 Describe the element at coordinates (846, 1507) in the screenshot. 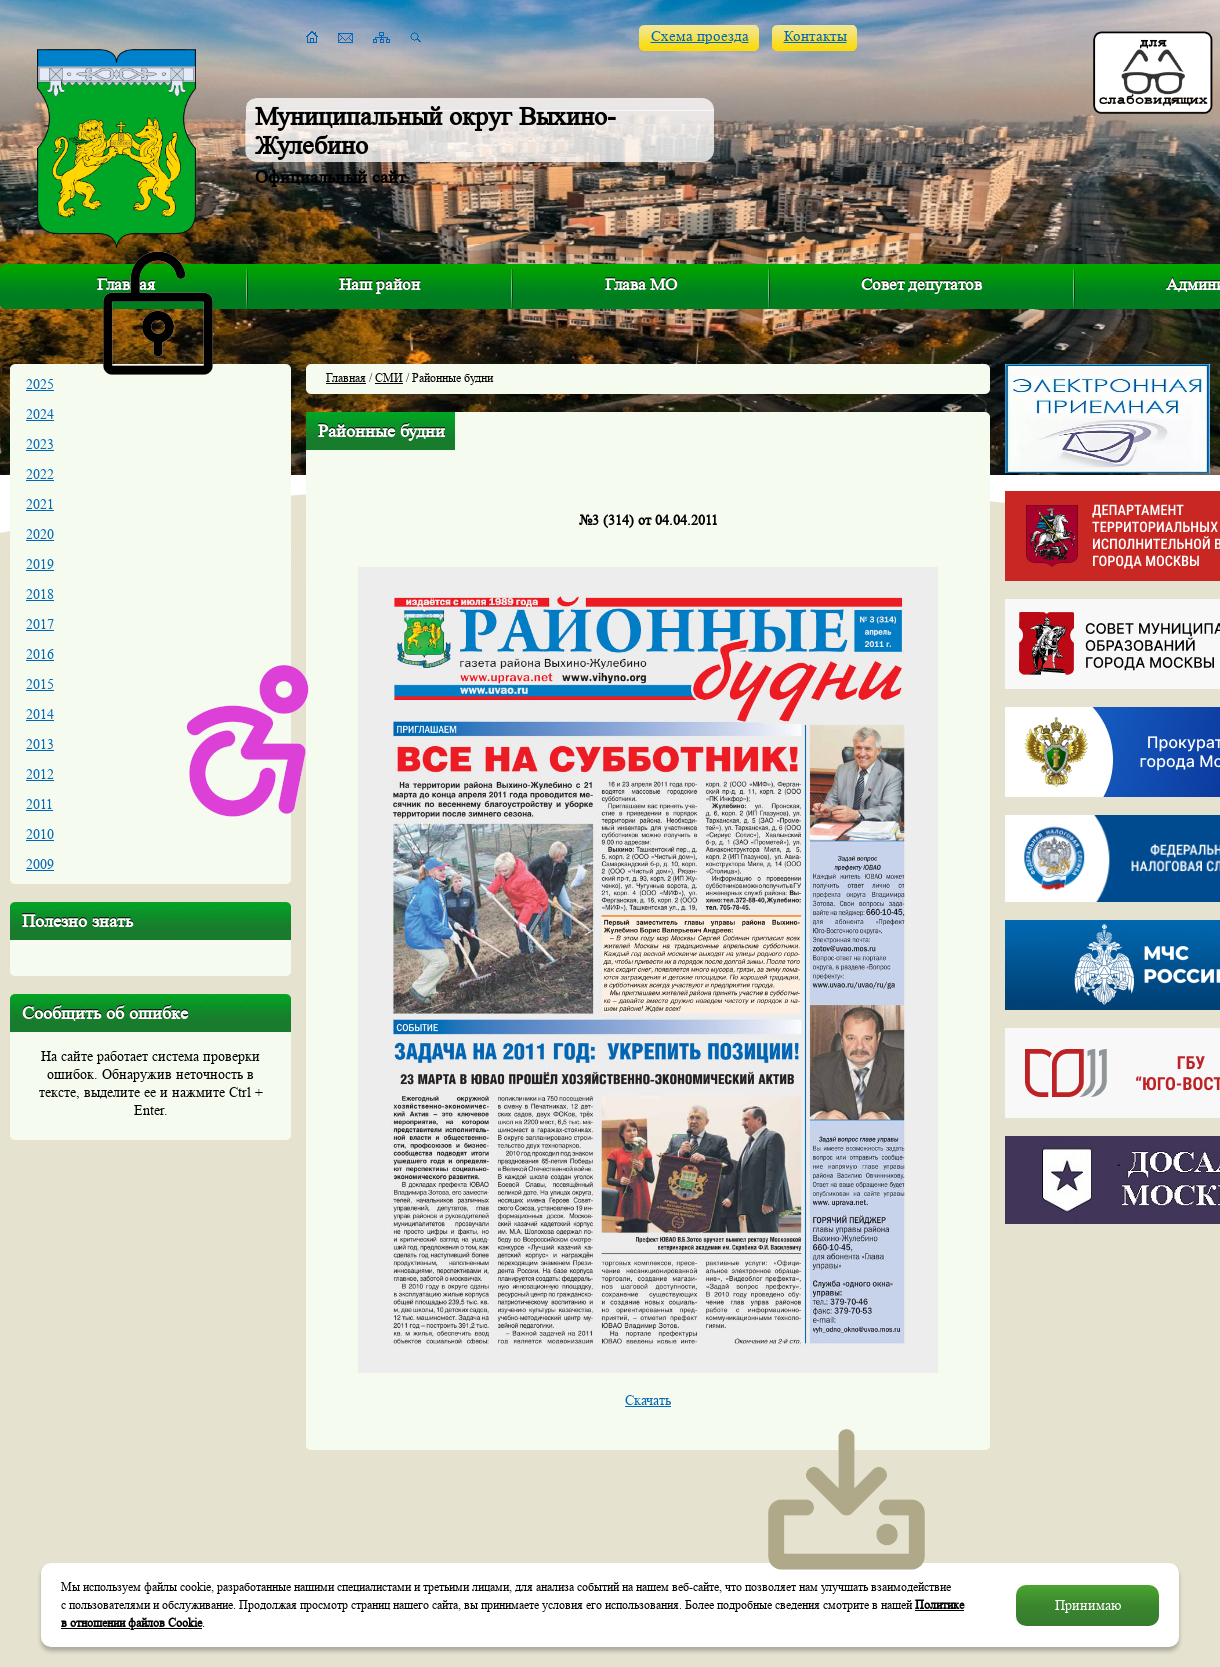

I see `download a file to your device` at that location.